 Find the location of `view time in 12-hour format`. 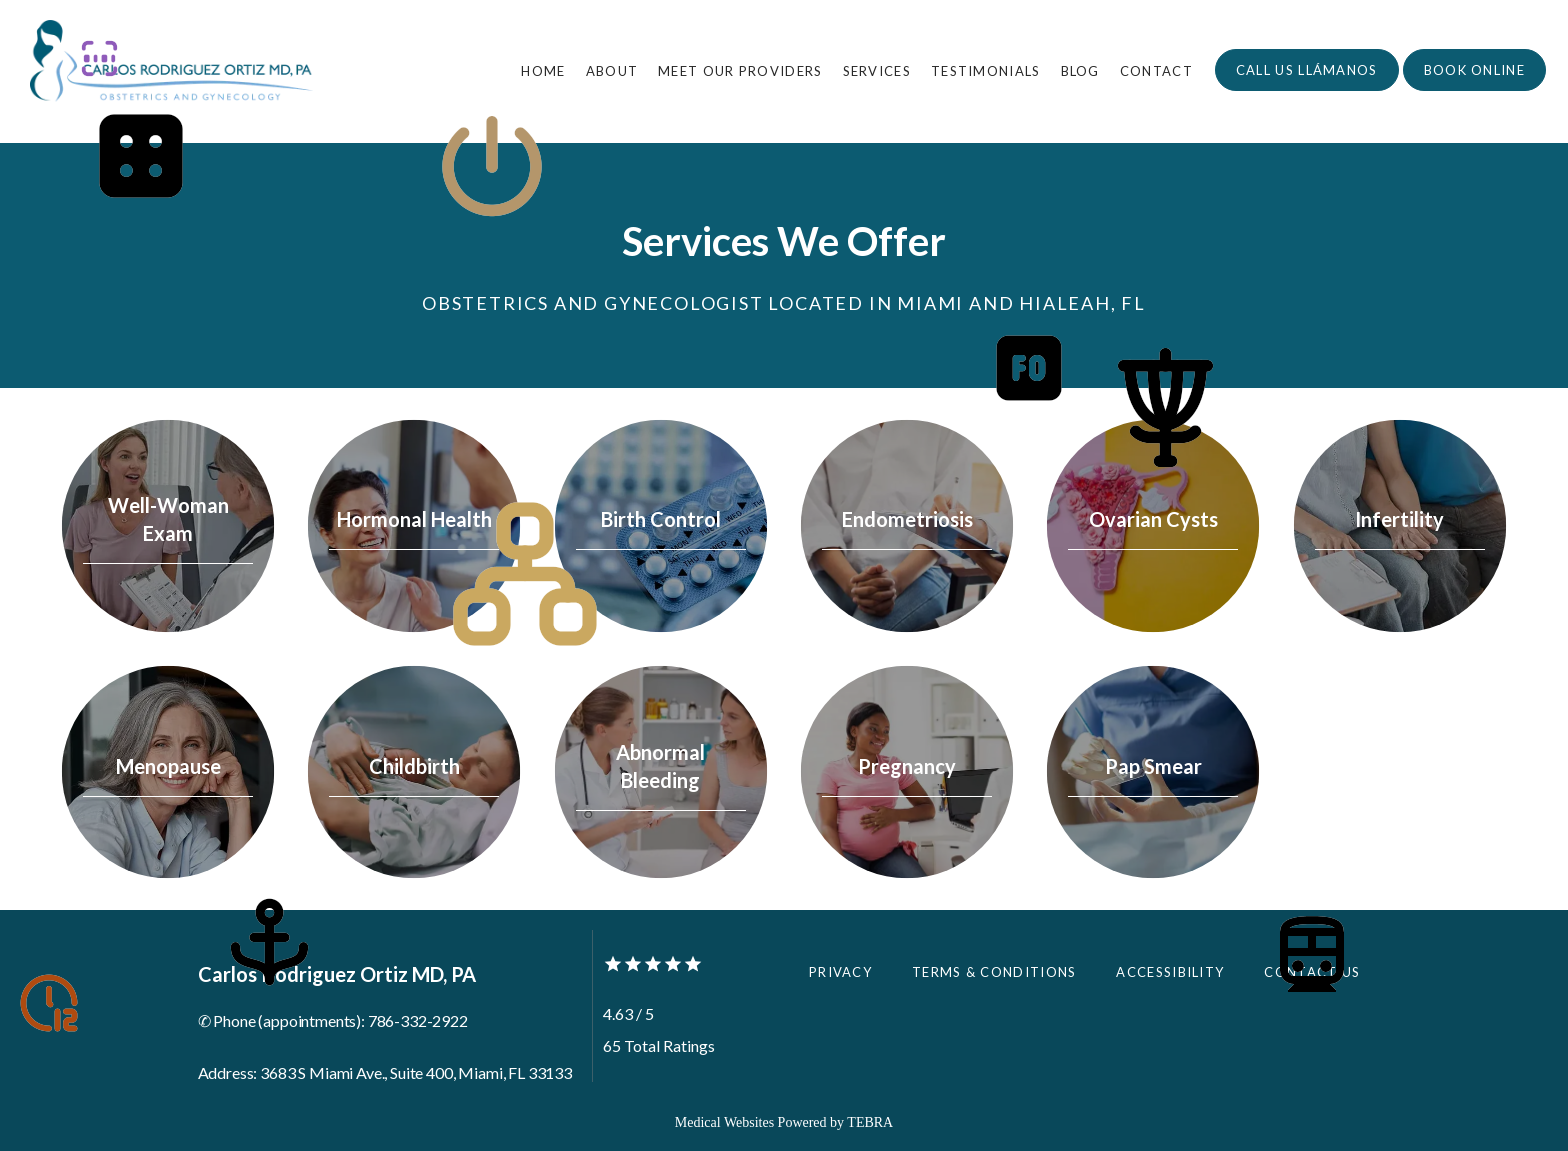

view time in 12-hour format is located at coordinates (49, 1003).